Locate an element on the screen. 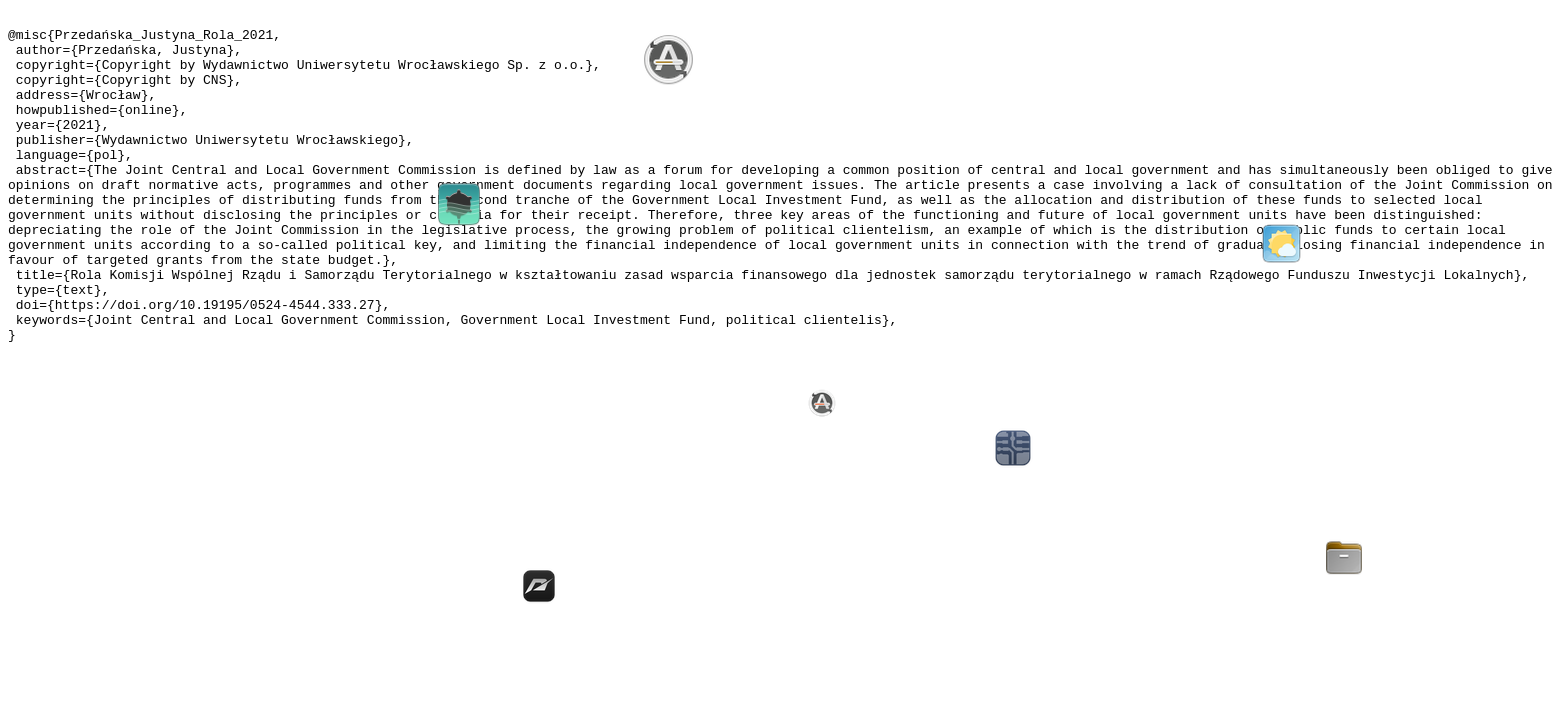 The image size is (1568, 720). open the update manager application is located at coordinates (822, 403).